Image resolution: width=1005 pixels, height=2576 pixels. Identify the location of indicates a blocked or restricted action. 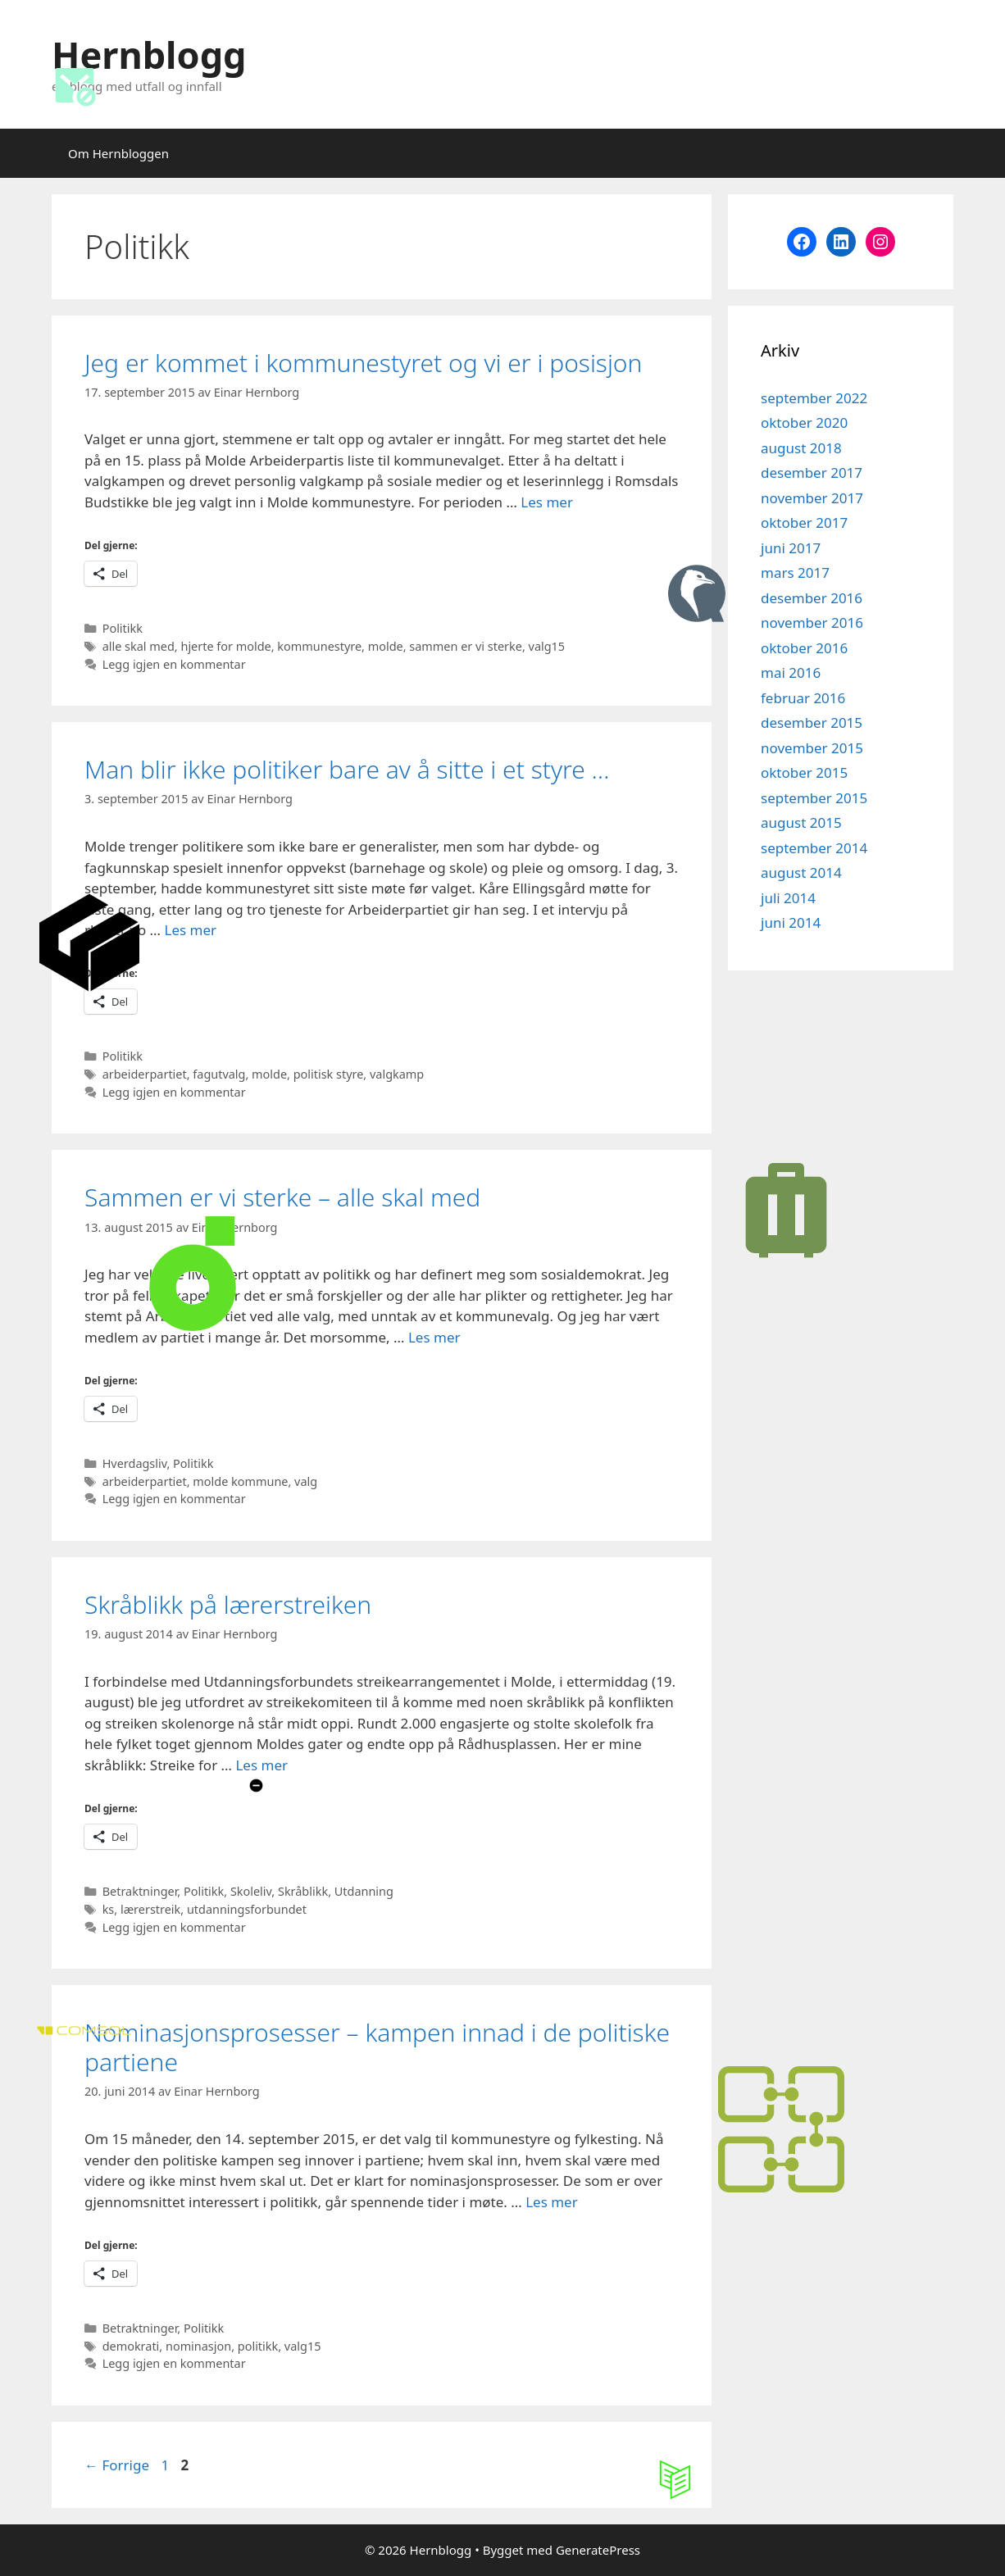
(256, 1785).